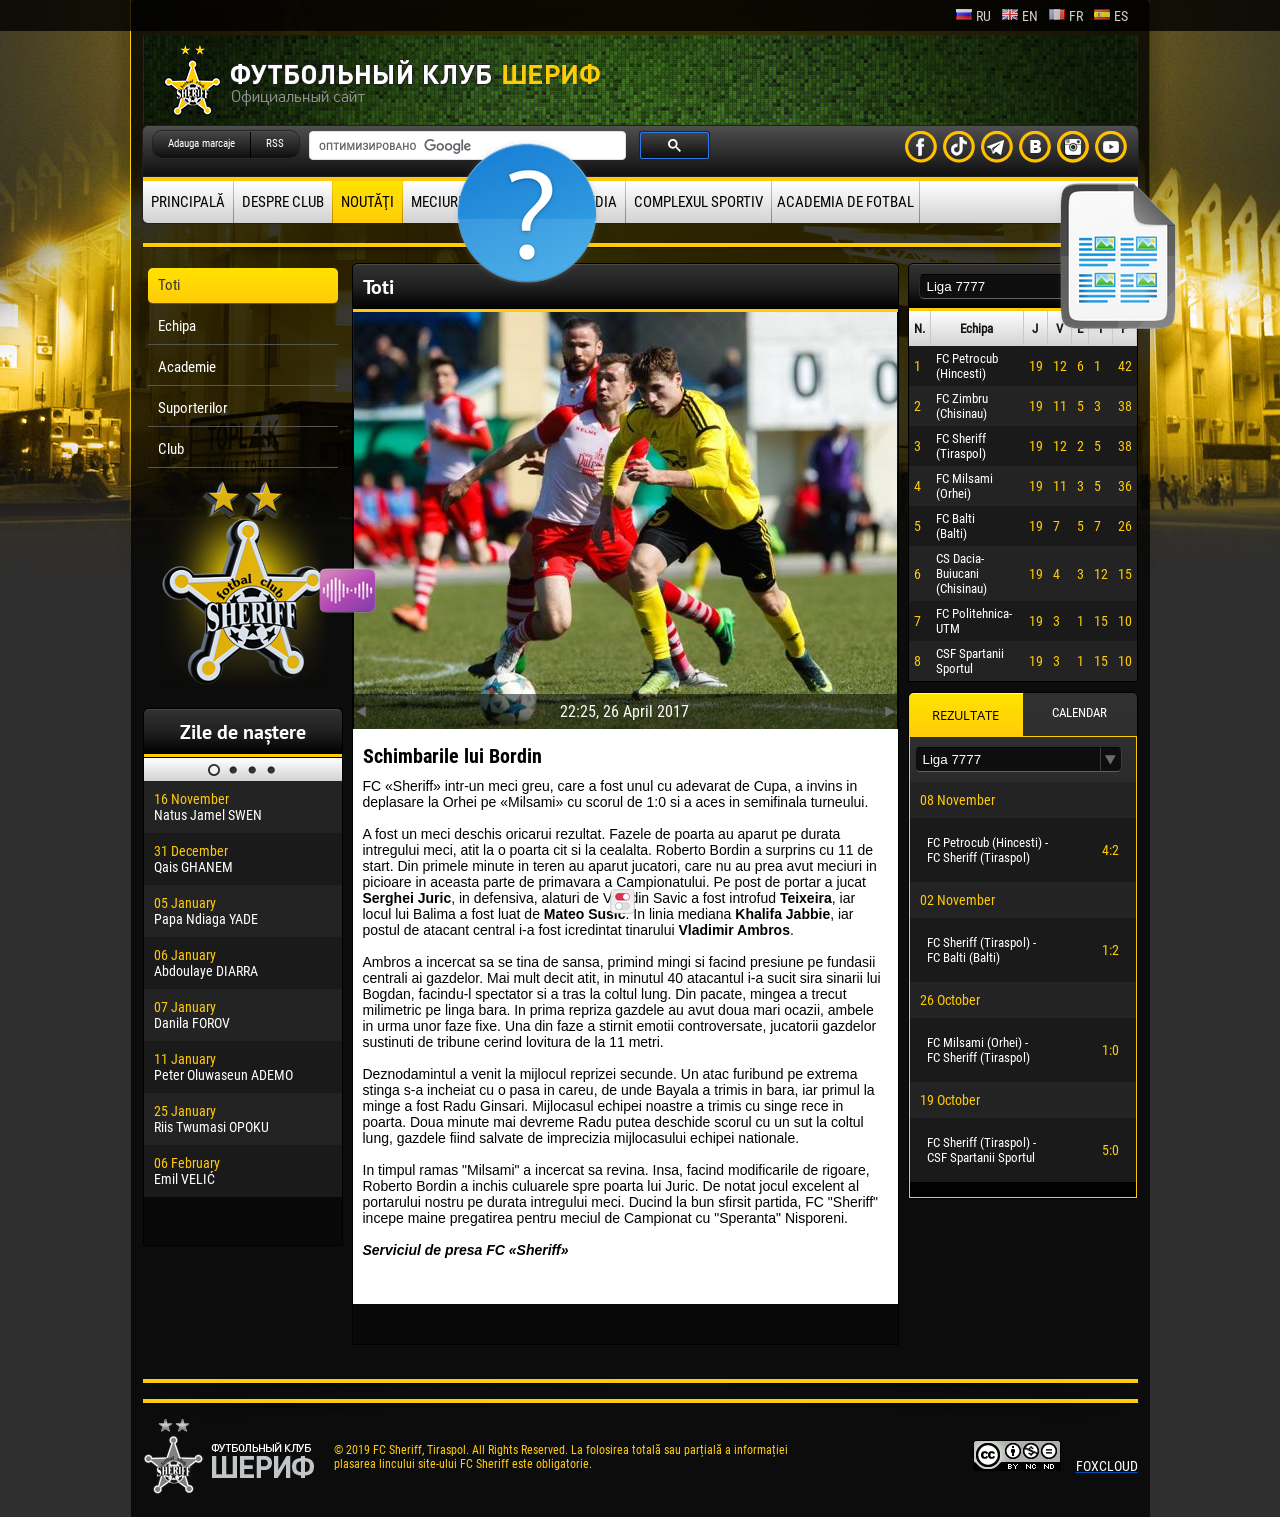 The image size is (1280, 1517). Describe the element at coordinates (527, 213) in the screenshot. I see `open the help center or documentation` at that location.